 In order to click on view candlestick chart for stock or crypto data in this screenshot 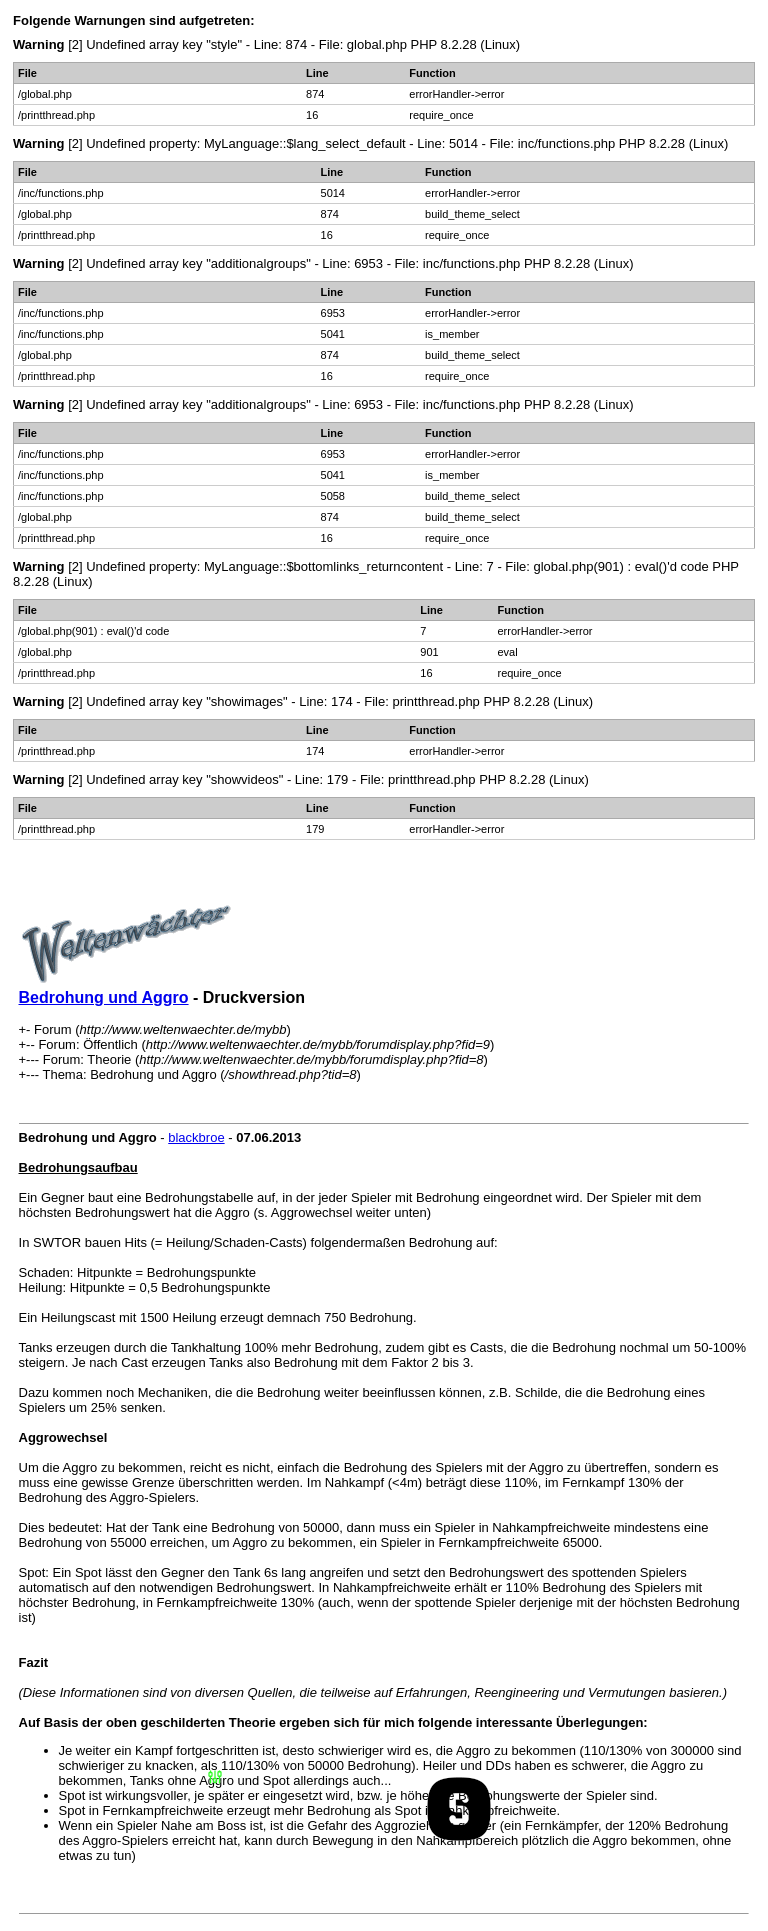, I will do `click(215, 1777)`.